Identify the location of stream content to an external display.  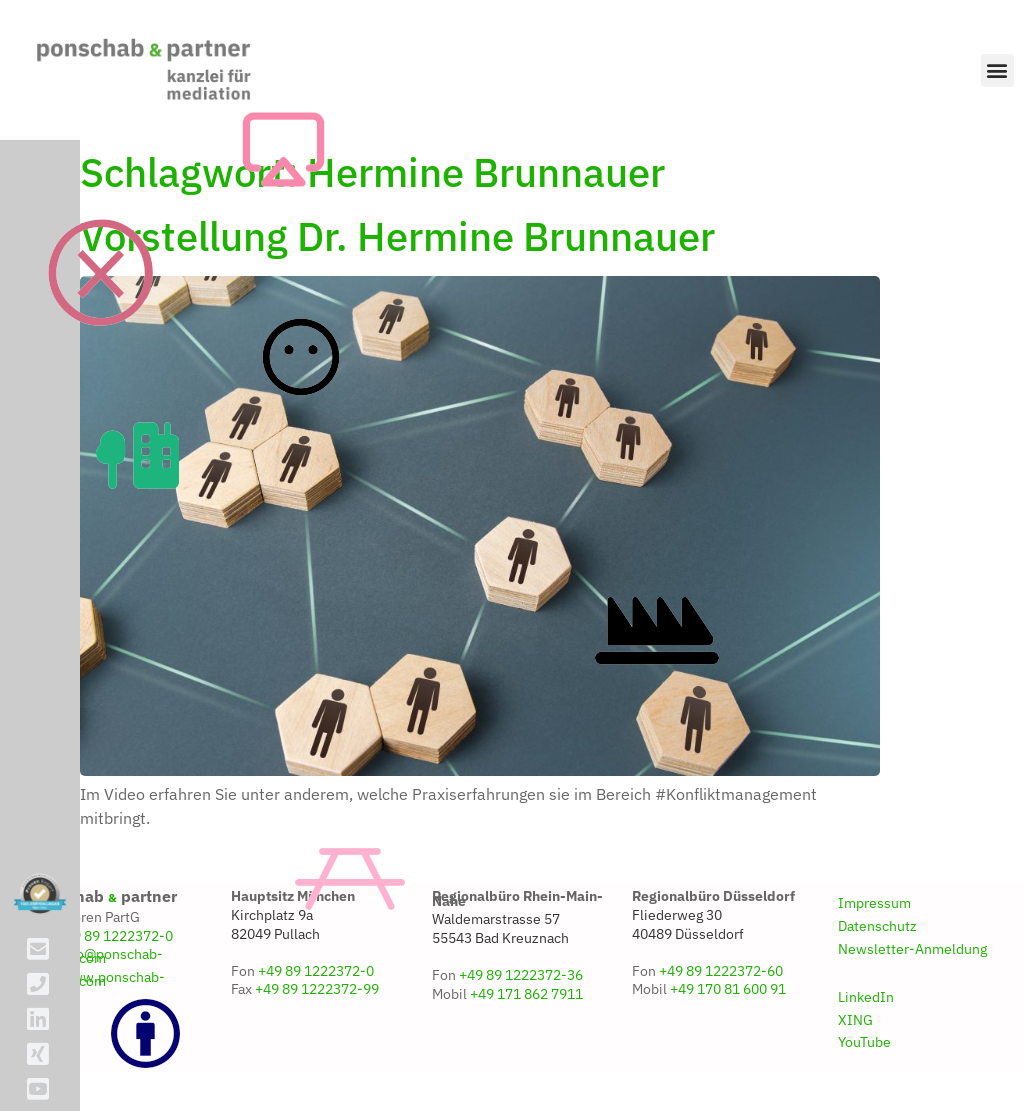
(283, 149).